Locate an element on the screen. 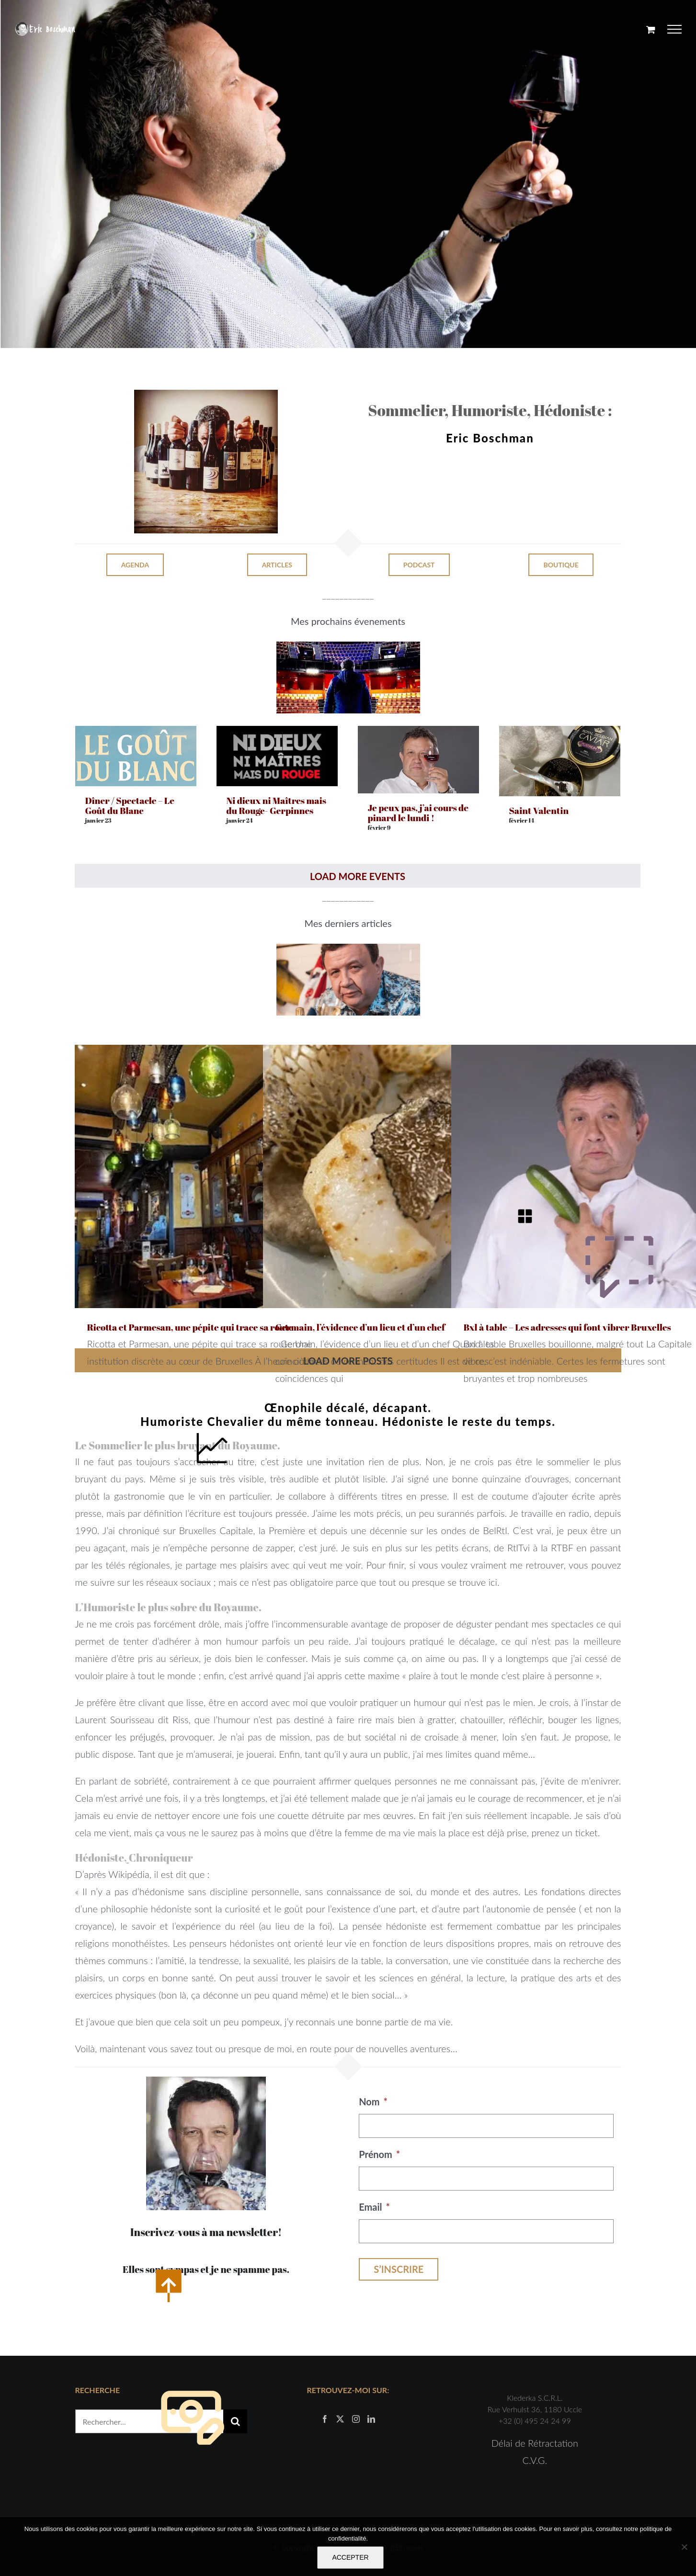 This screenshot has width=696, height=2576. view analytics or performance metrics is located at coordinates (212, 1450).